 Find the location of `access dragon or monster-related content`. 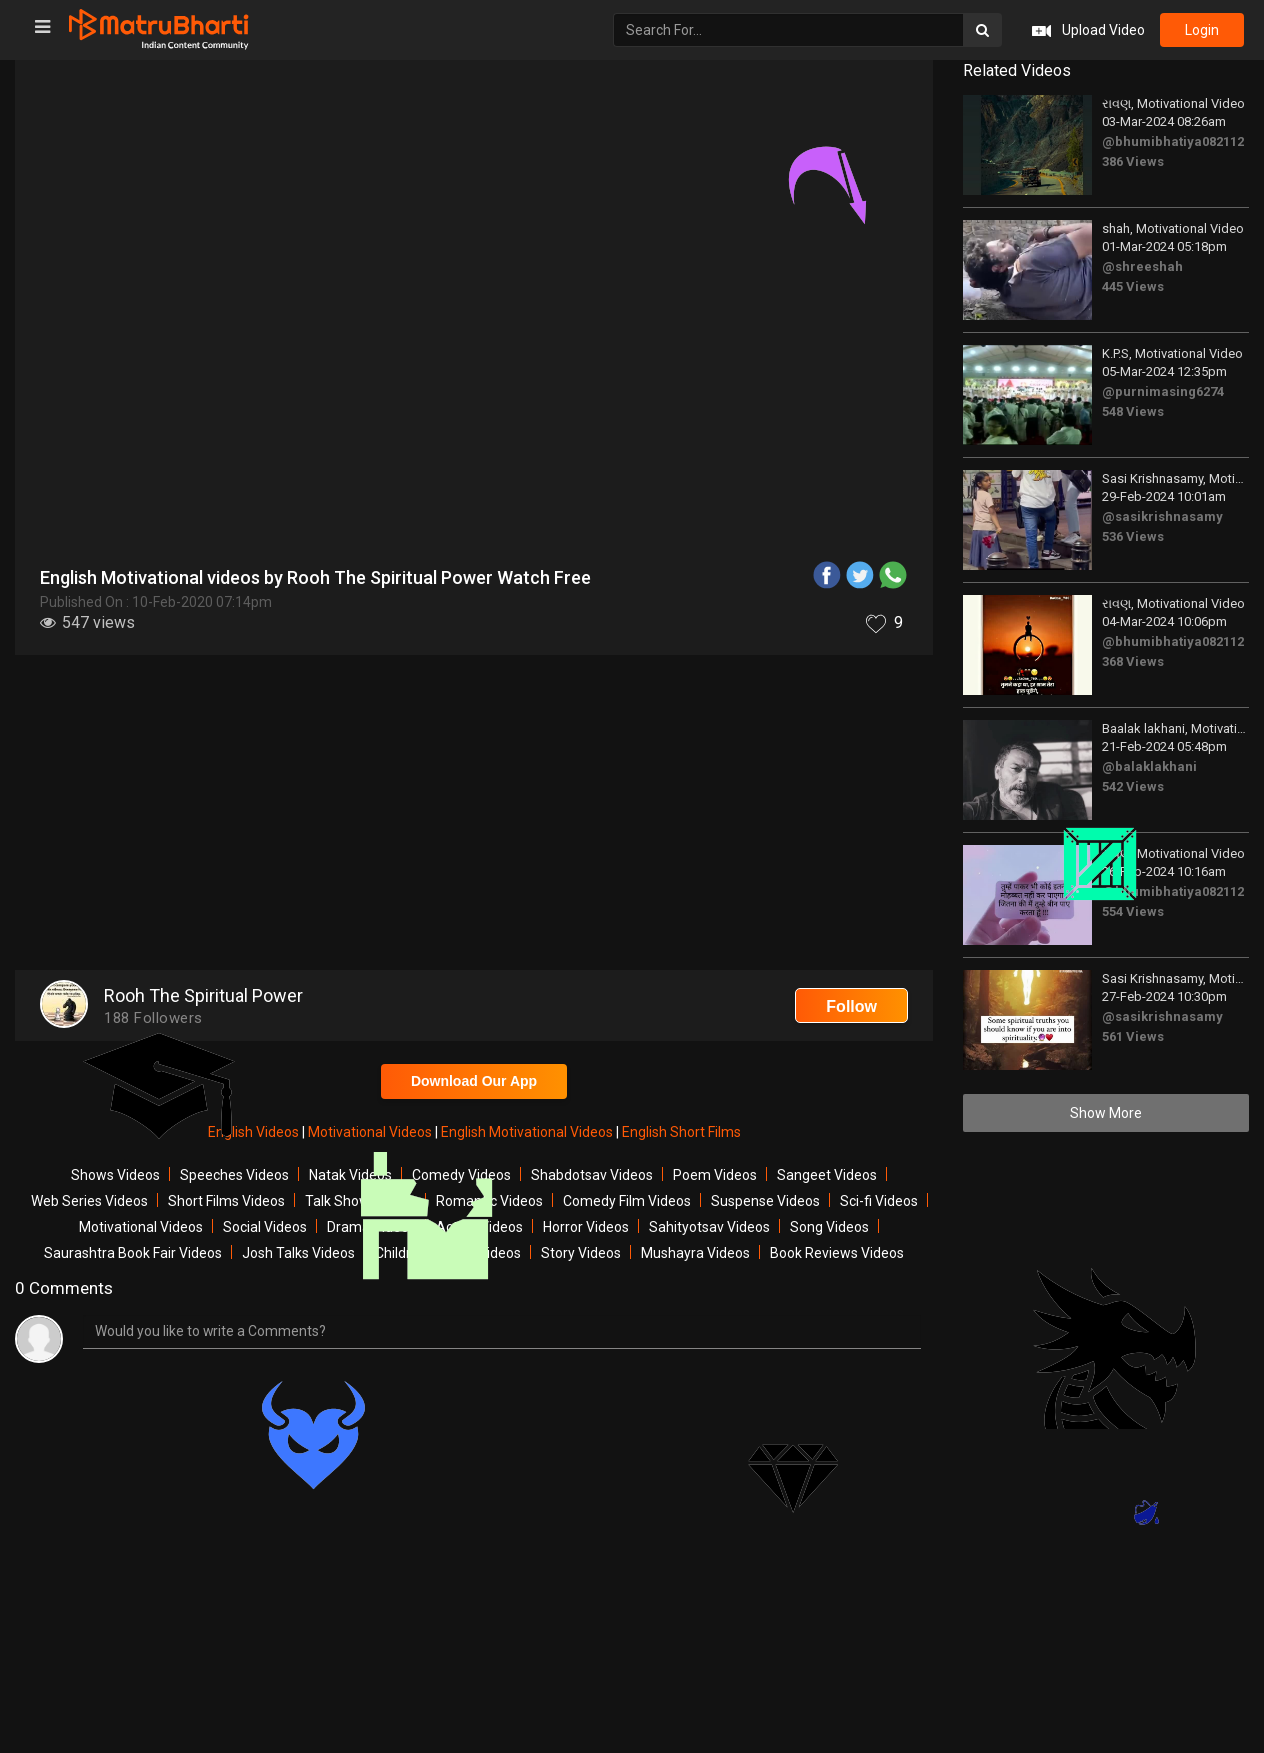

access dragon or monster-related content is located at coordinates (1114, 1348).